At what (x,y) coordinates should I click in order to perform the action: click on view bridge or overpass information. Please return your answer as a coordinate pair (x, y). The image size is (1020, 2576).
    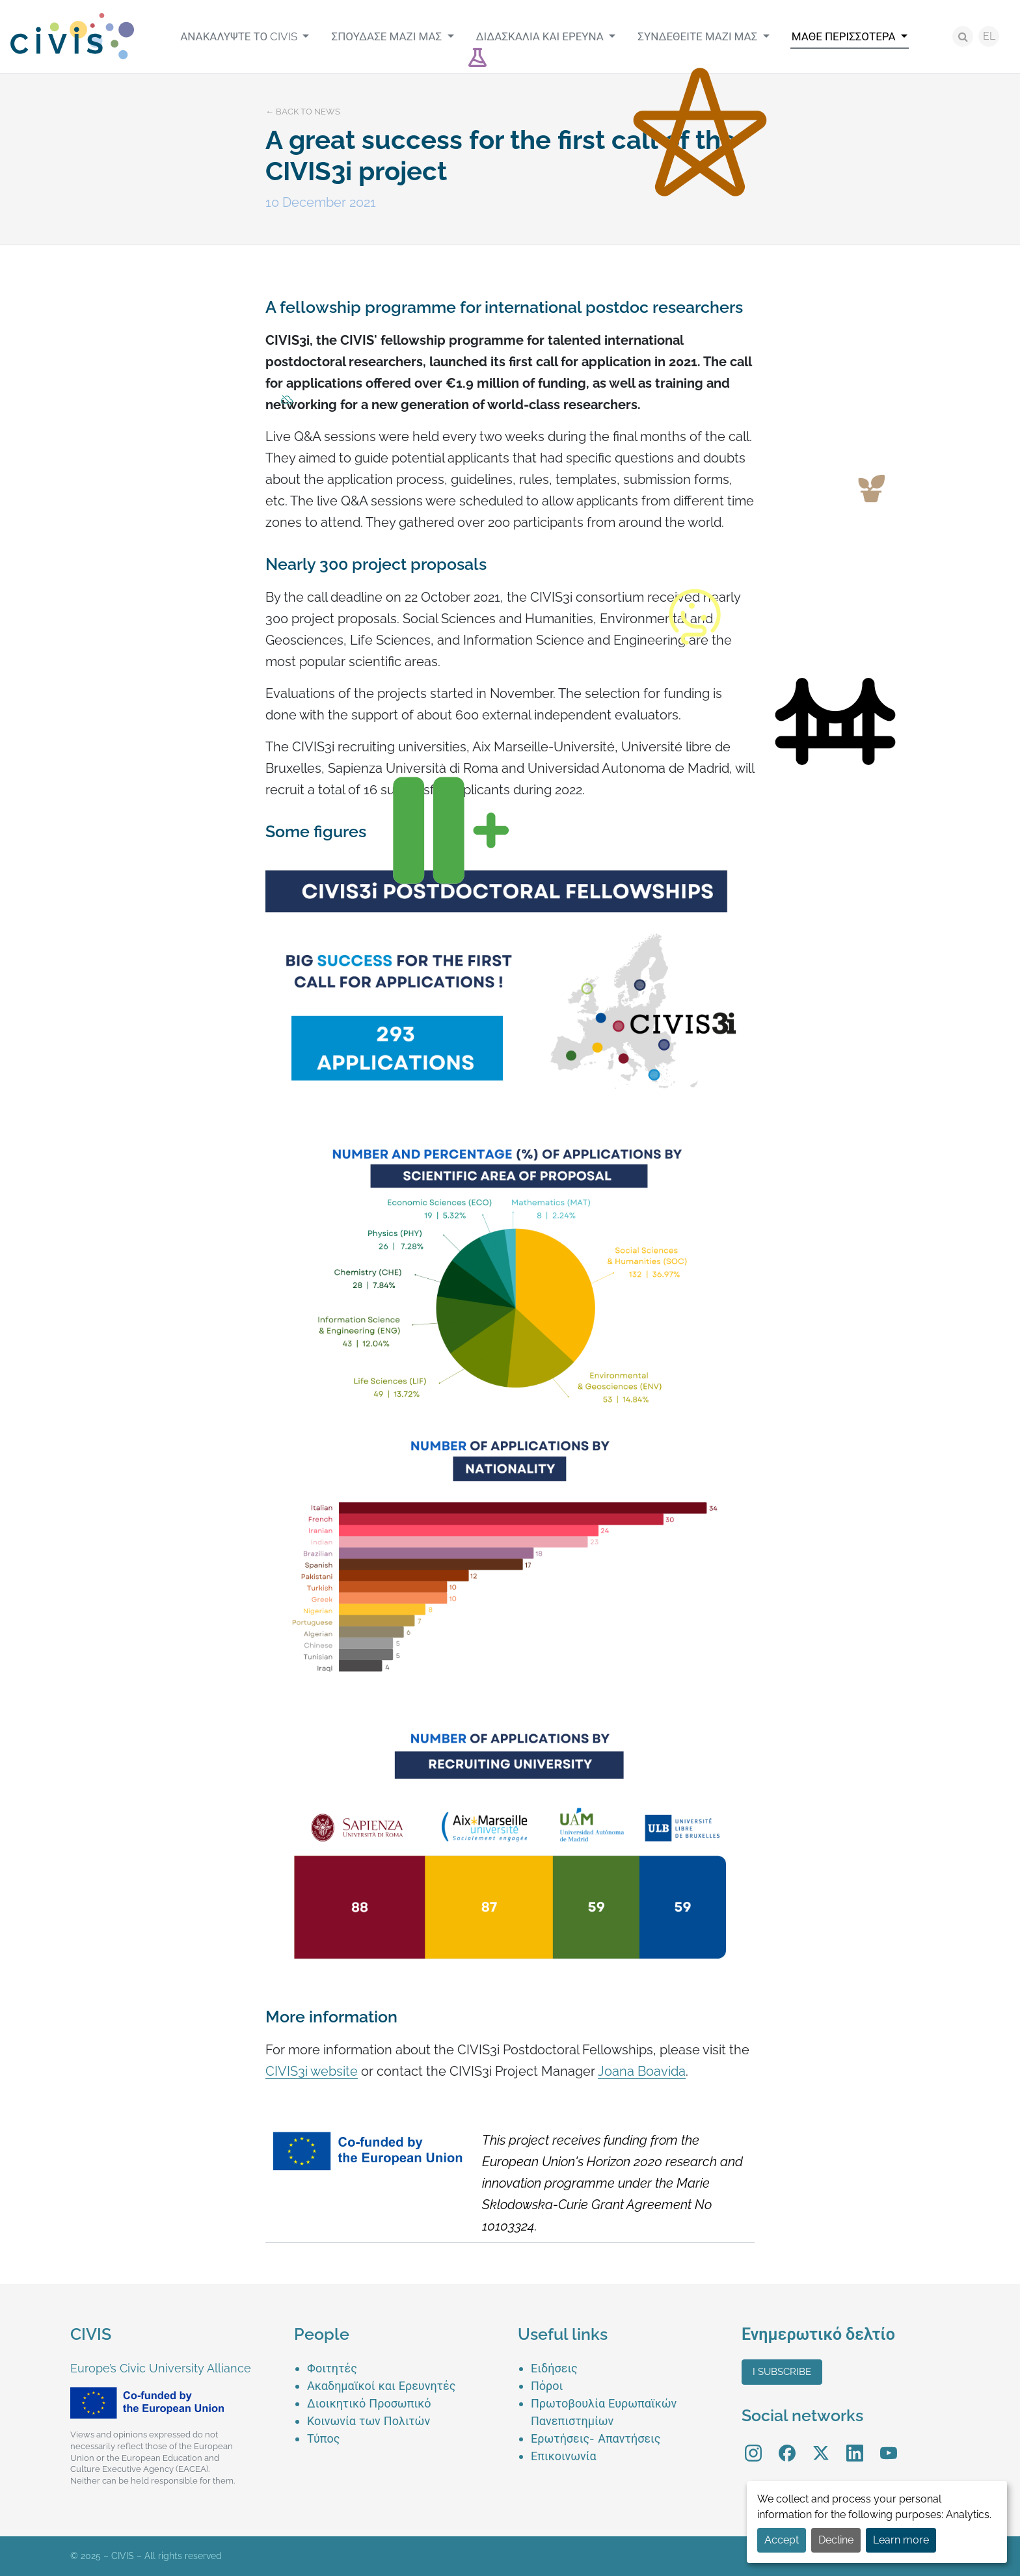
    Looking at the image, I should click on (835, 721).